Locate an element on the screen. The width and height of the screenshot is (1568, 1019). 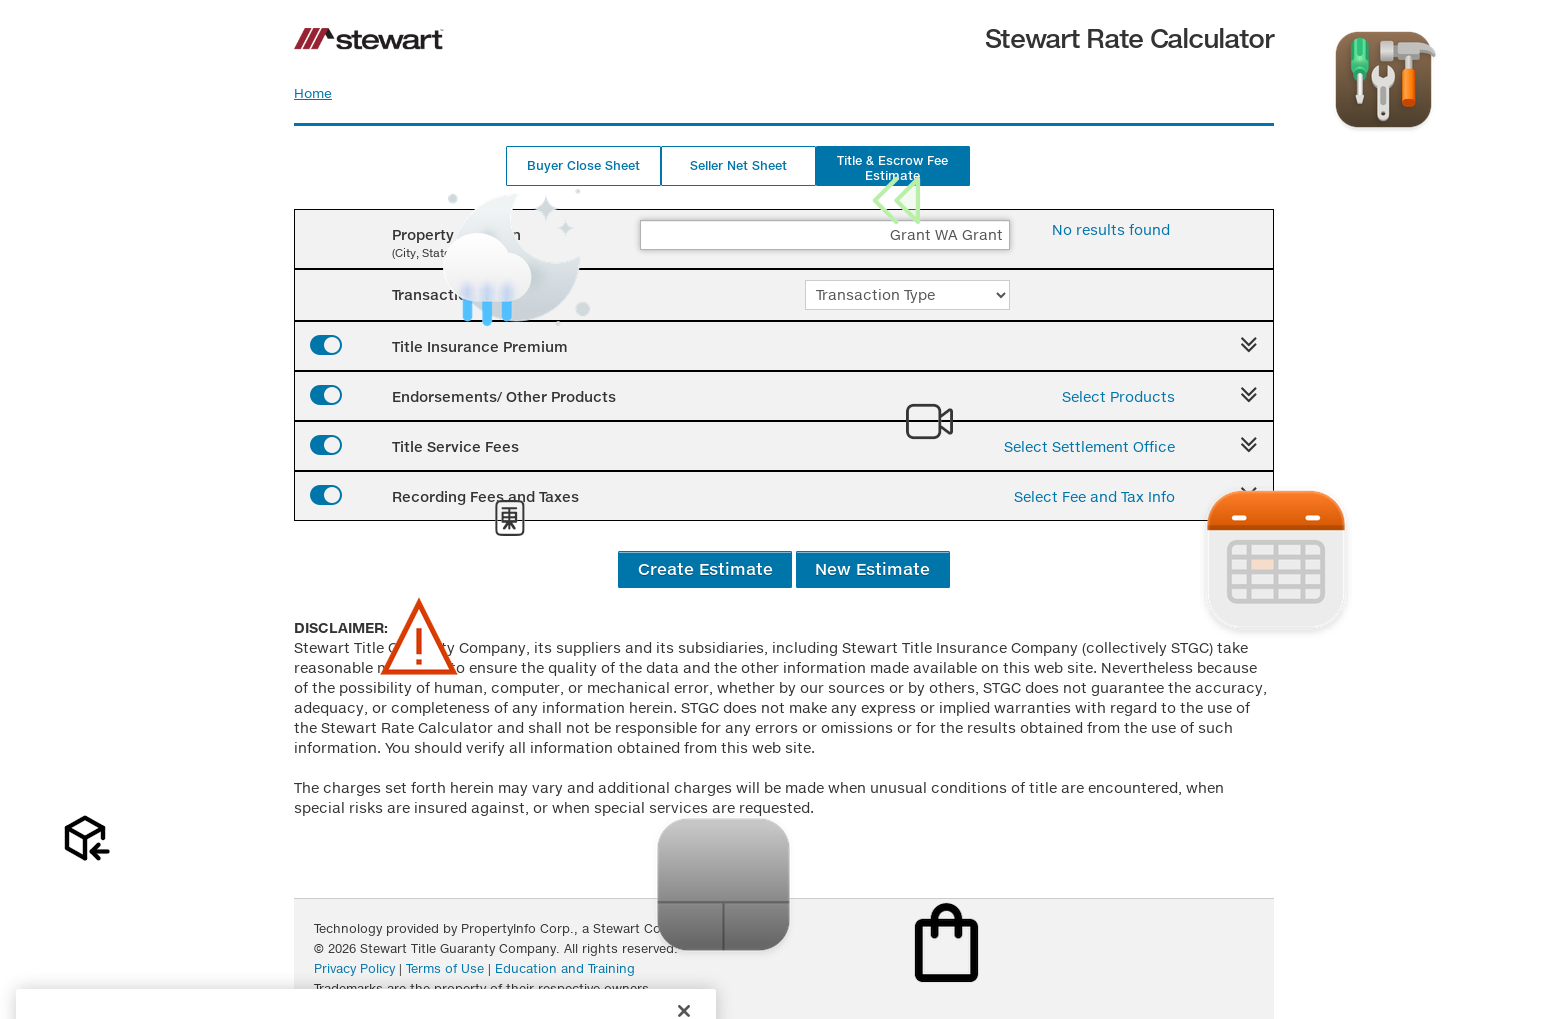
open calendar and tasks preferences is located at coordinates (1276, 562).